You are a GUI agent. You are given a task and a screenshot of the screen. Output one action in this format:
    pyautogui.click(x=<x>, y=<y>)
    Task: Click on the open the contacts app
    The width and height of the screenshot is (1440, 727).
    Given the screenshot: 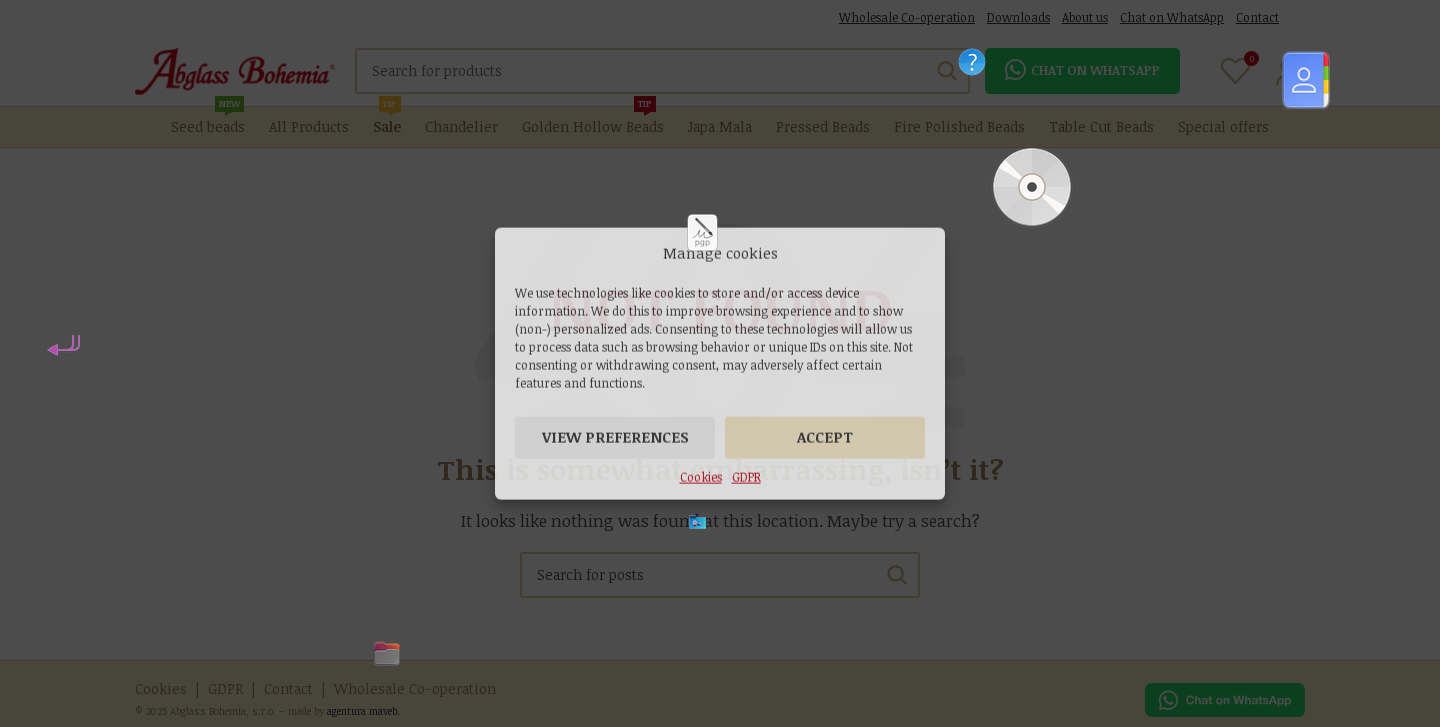 What is the action you would take?
    pyautogui.click(x=1306, y=80)
    